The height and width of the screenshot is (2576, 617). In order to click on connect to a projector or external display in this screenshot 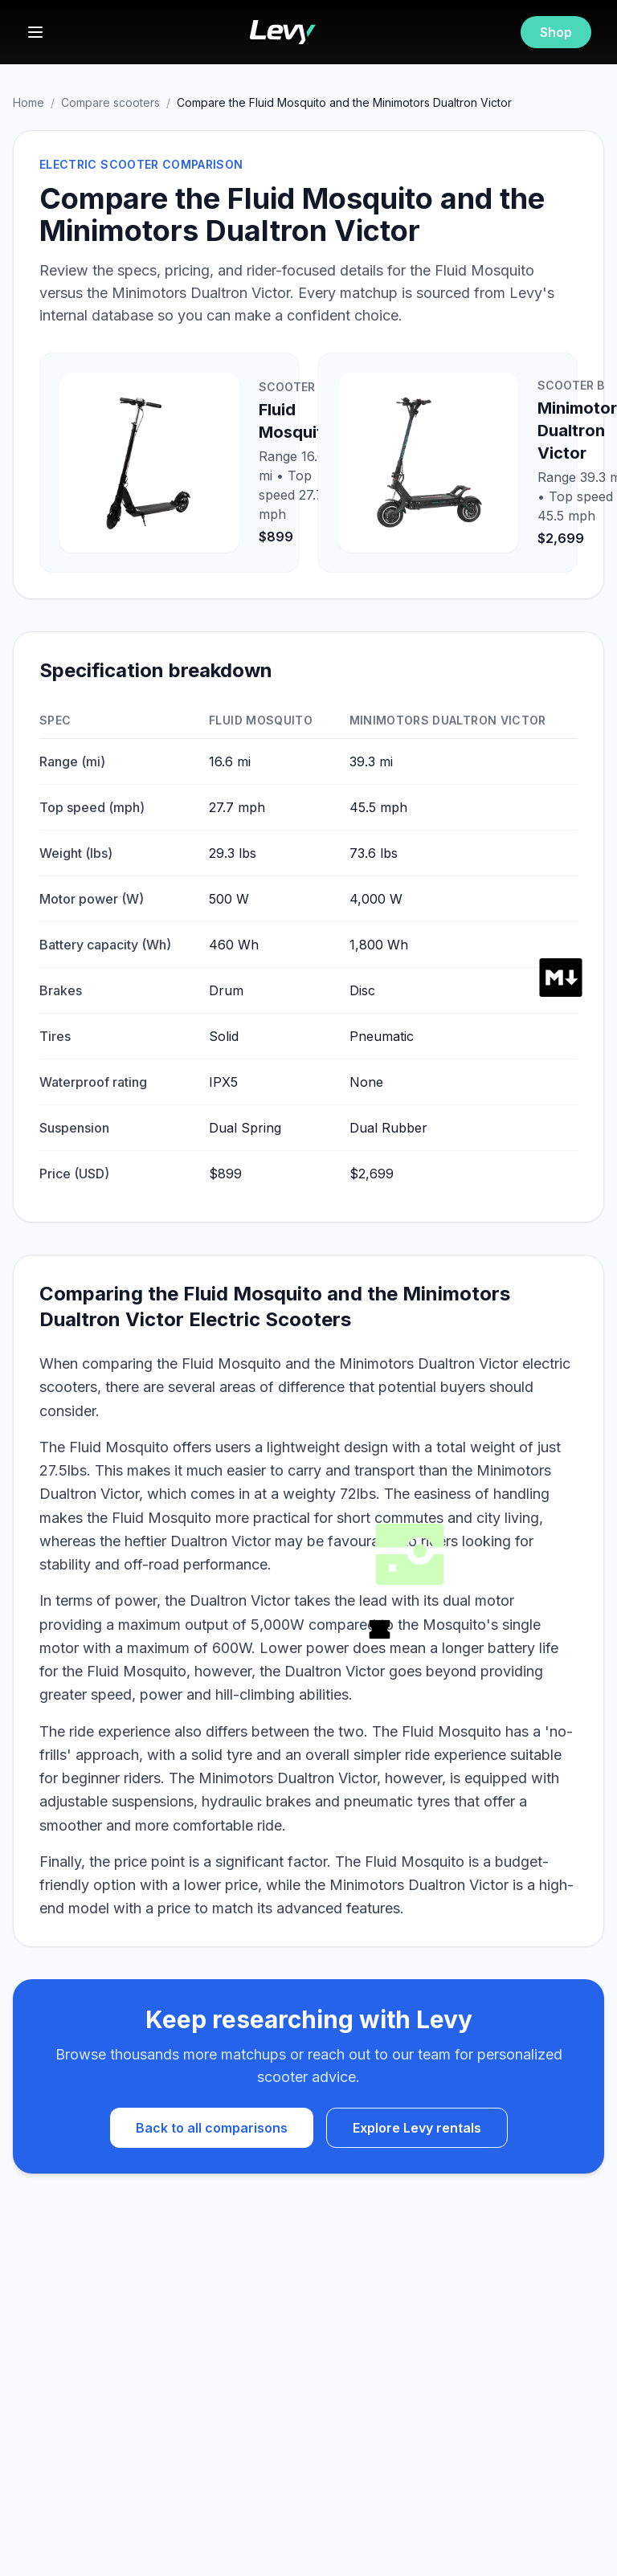, I will do `click(410, 1554)`.